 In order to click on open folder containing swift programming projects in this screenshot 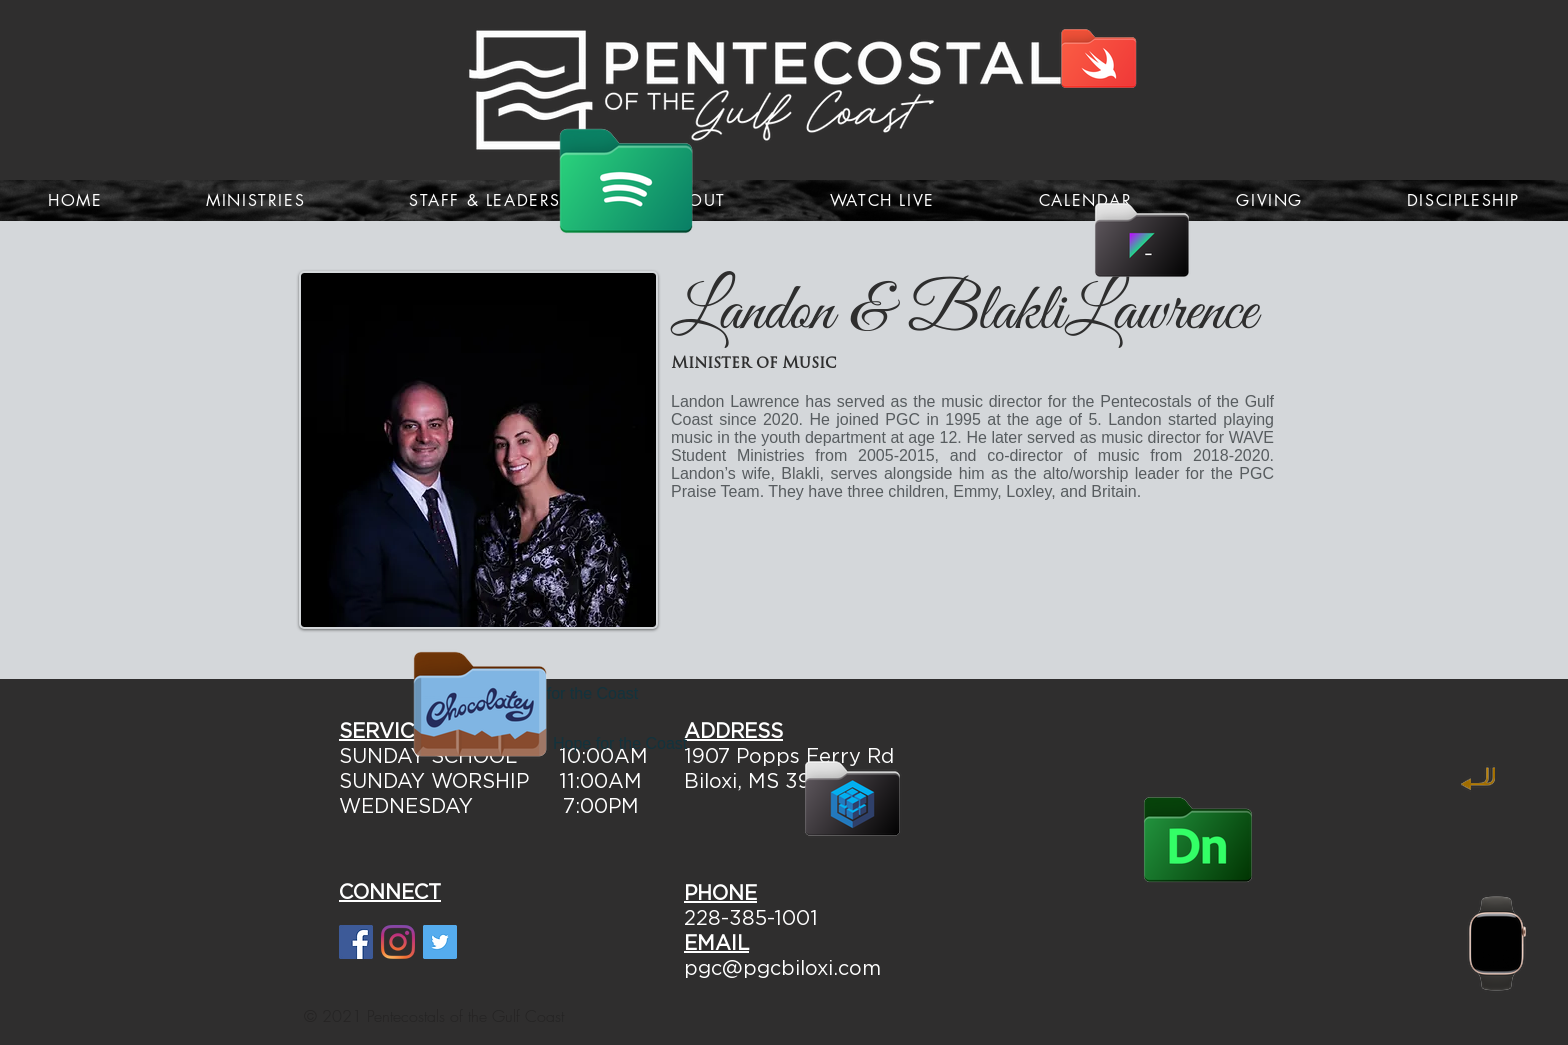, I will do `click(1098, 60)`.